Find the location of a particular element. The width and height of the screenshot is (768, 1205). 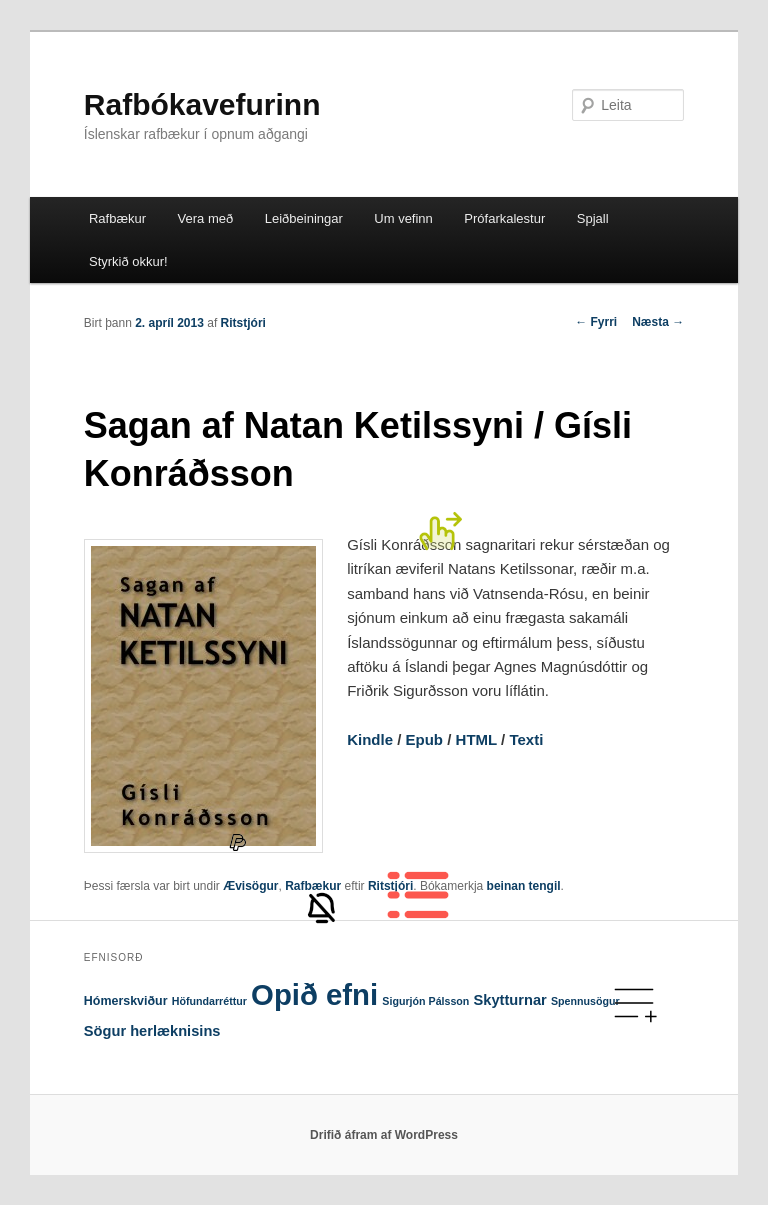

add a new item to the list is located at coordinates (634, 1003).